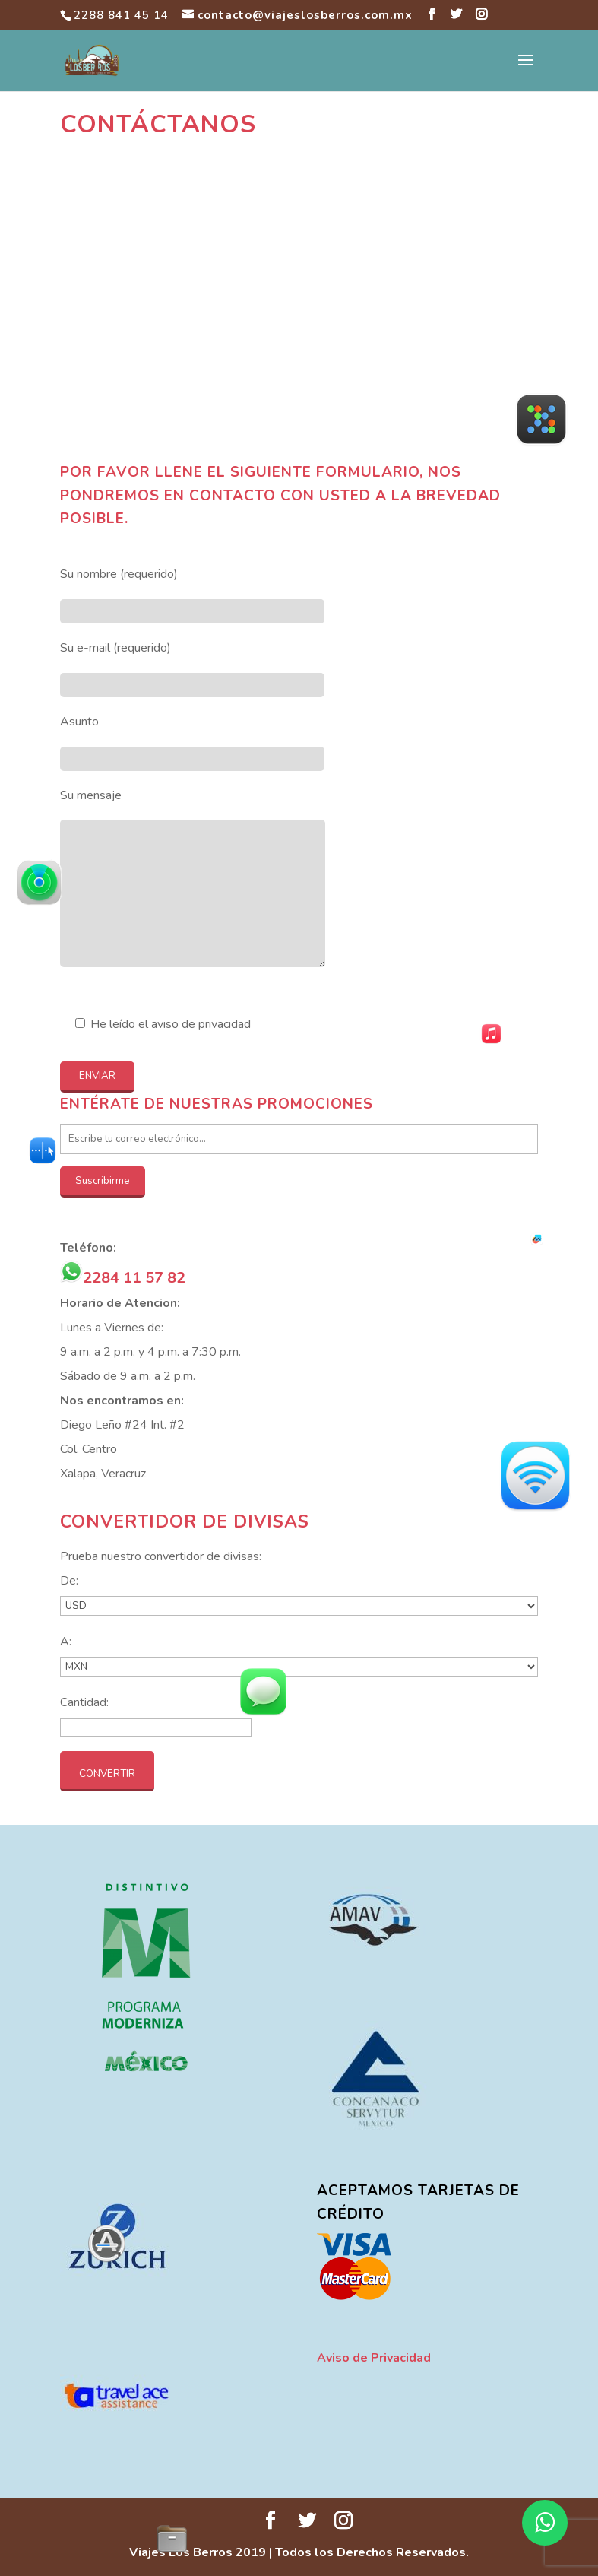 The image size is (598, 2576). I want to click on open Apple Music app, so click(491, 1033).